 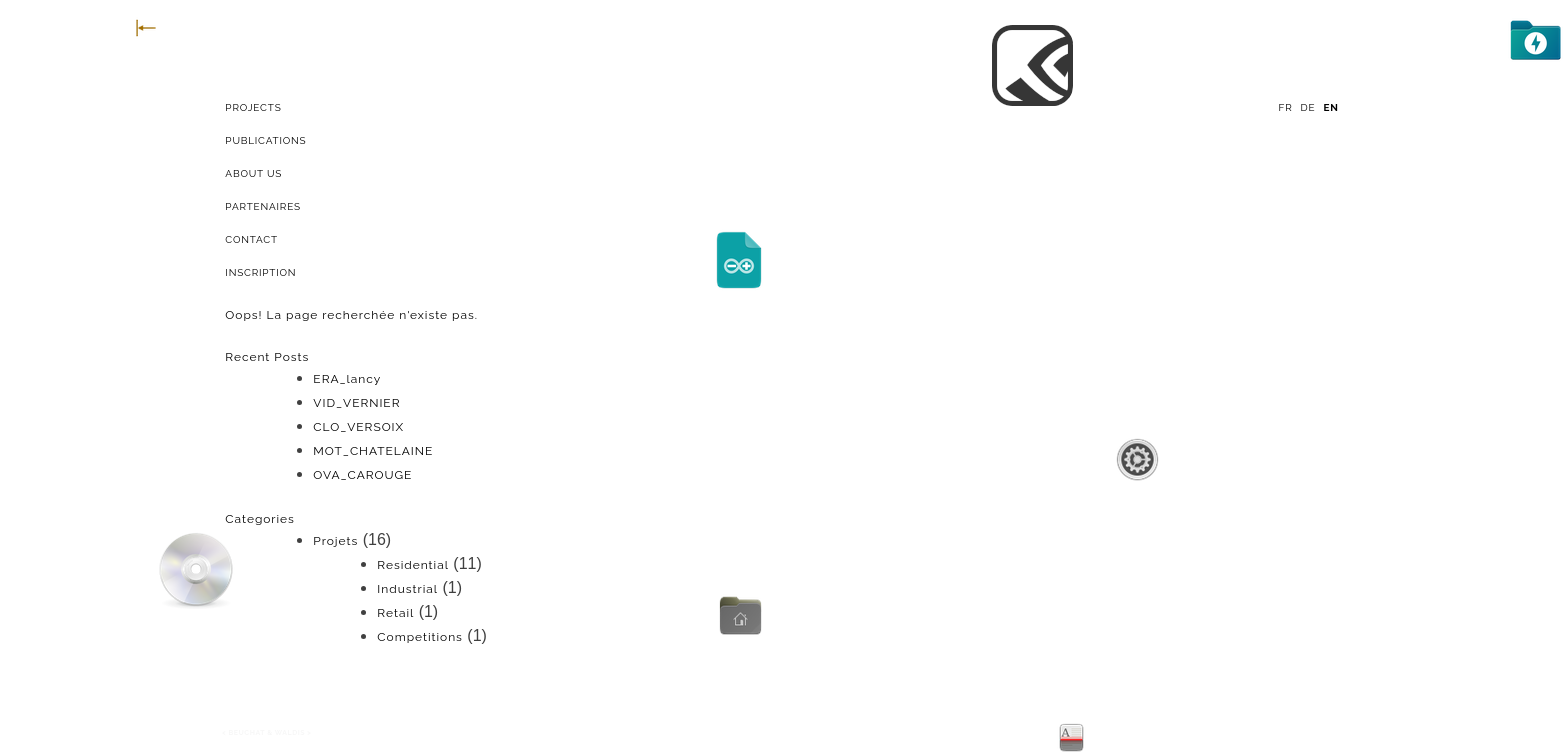 What do you see at coordinates (146, 28) in the screenshot?
I see `go to the first item in a list or sequence` at bounding box center [146, 28].